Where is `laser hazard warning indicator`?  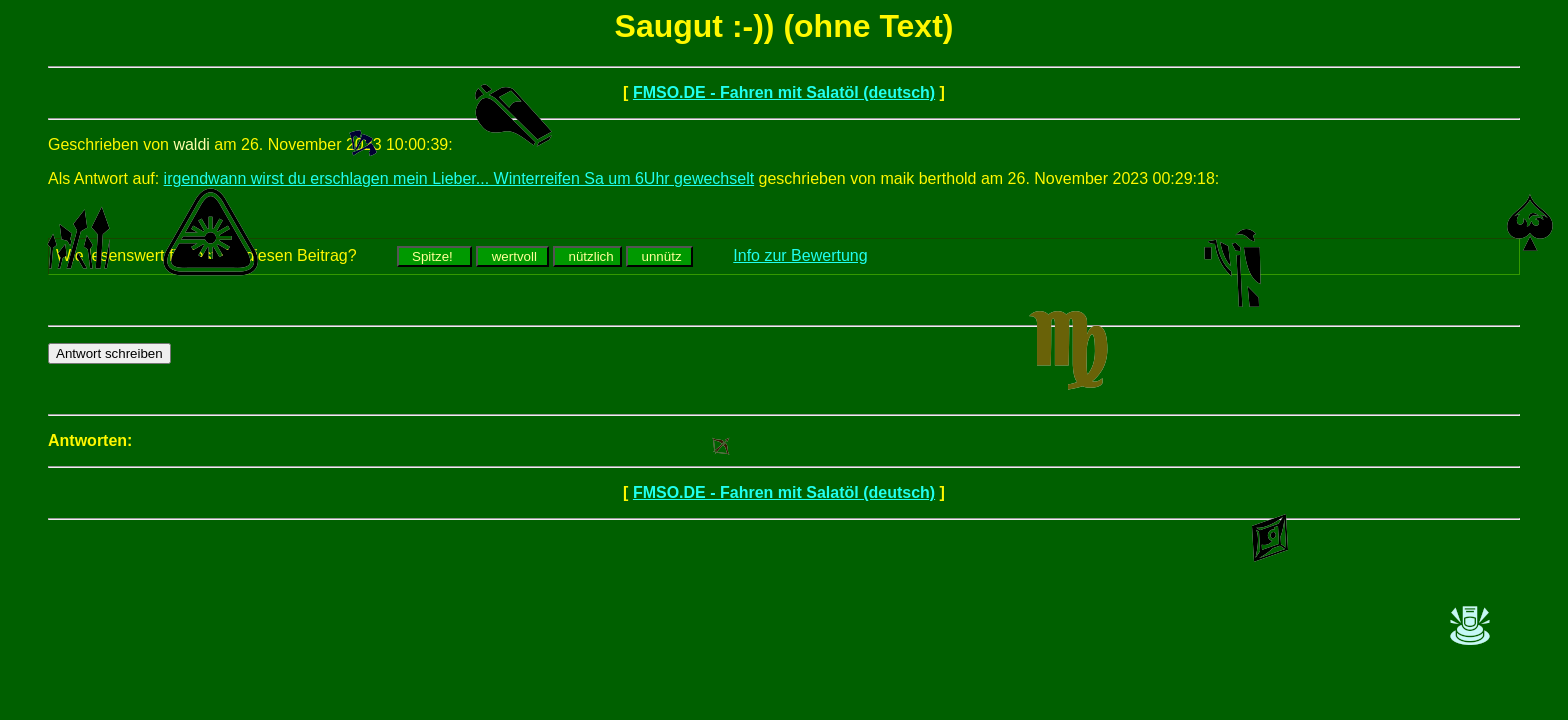
laser hazard warning indicator is located at coordinates (210, 235).